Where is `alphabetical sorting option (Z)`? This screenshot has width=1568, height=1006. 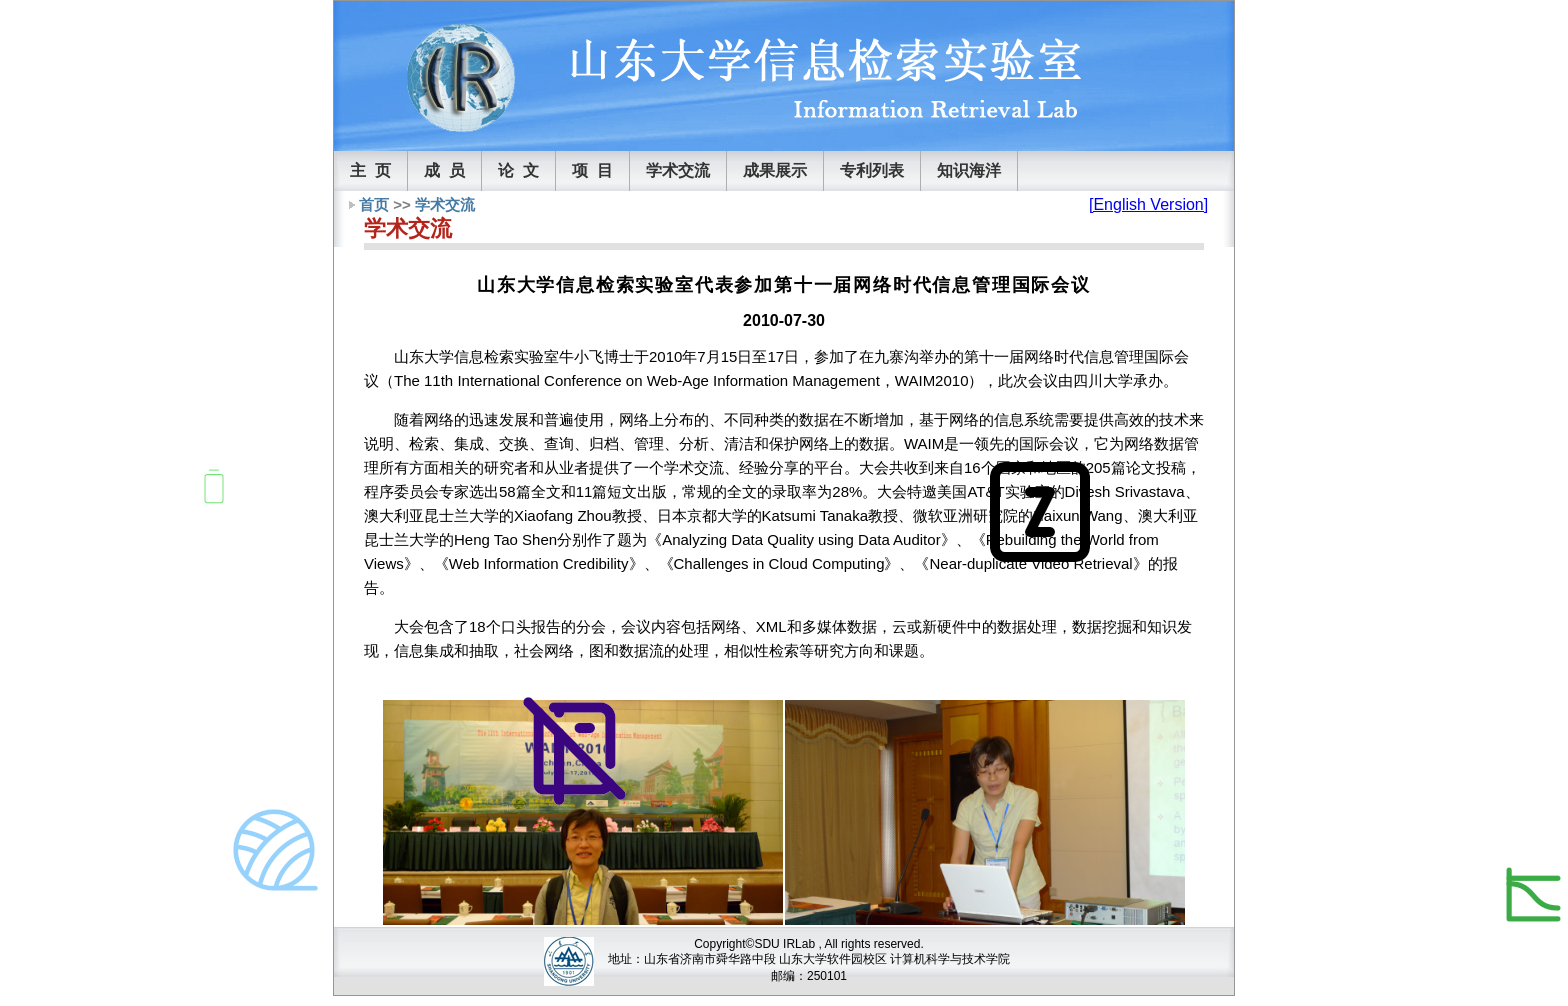
alphabetical sorting option (Z) is located at coordinates (1040, 512).